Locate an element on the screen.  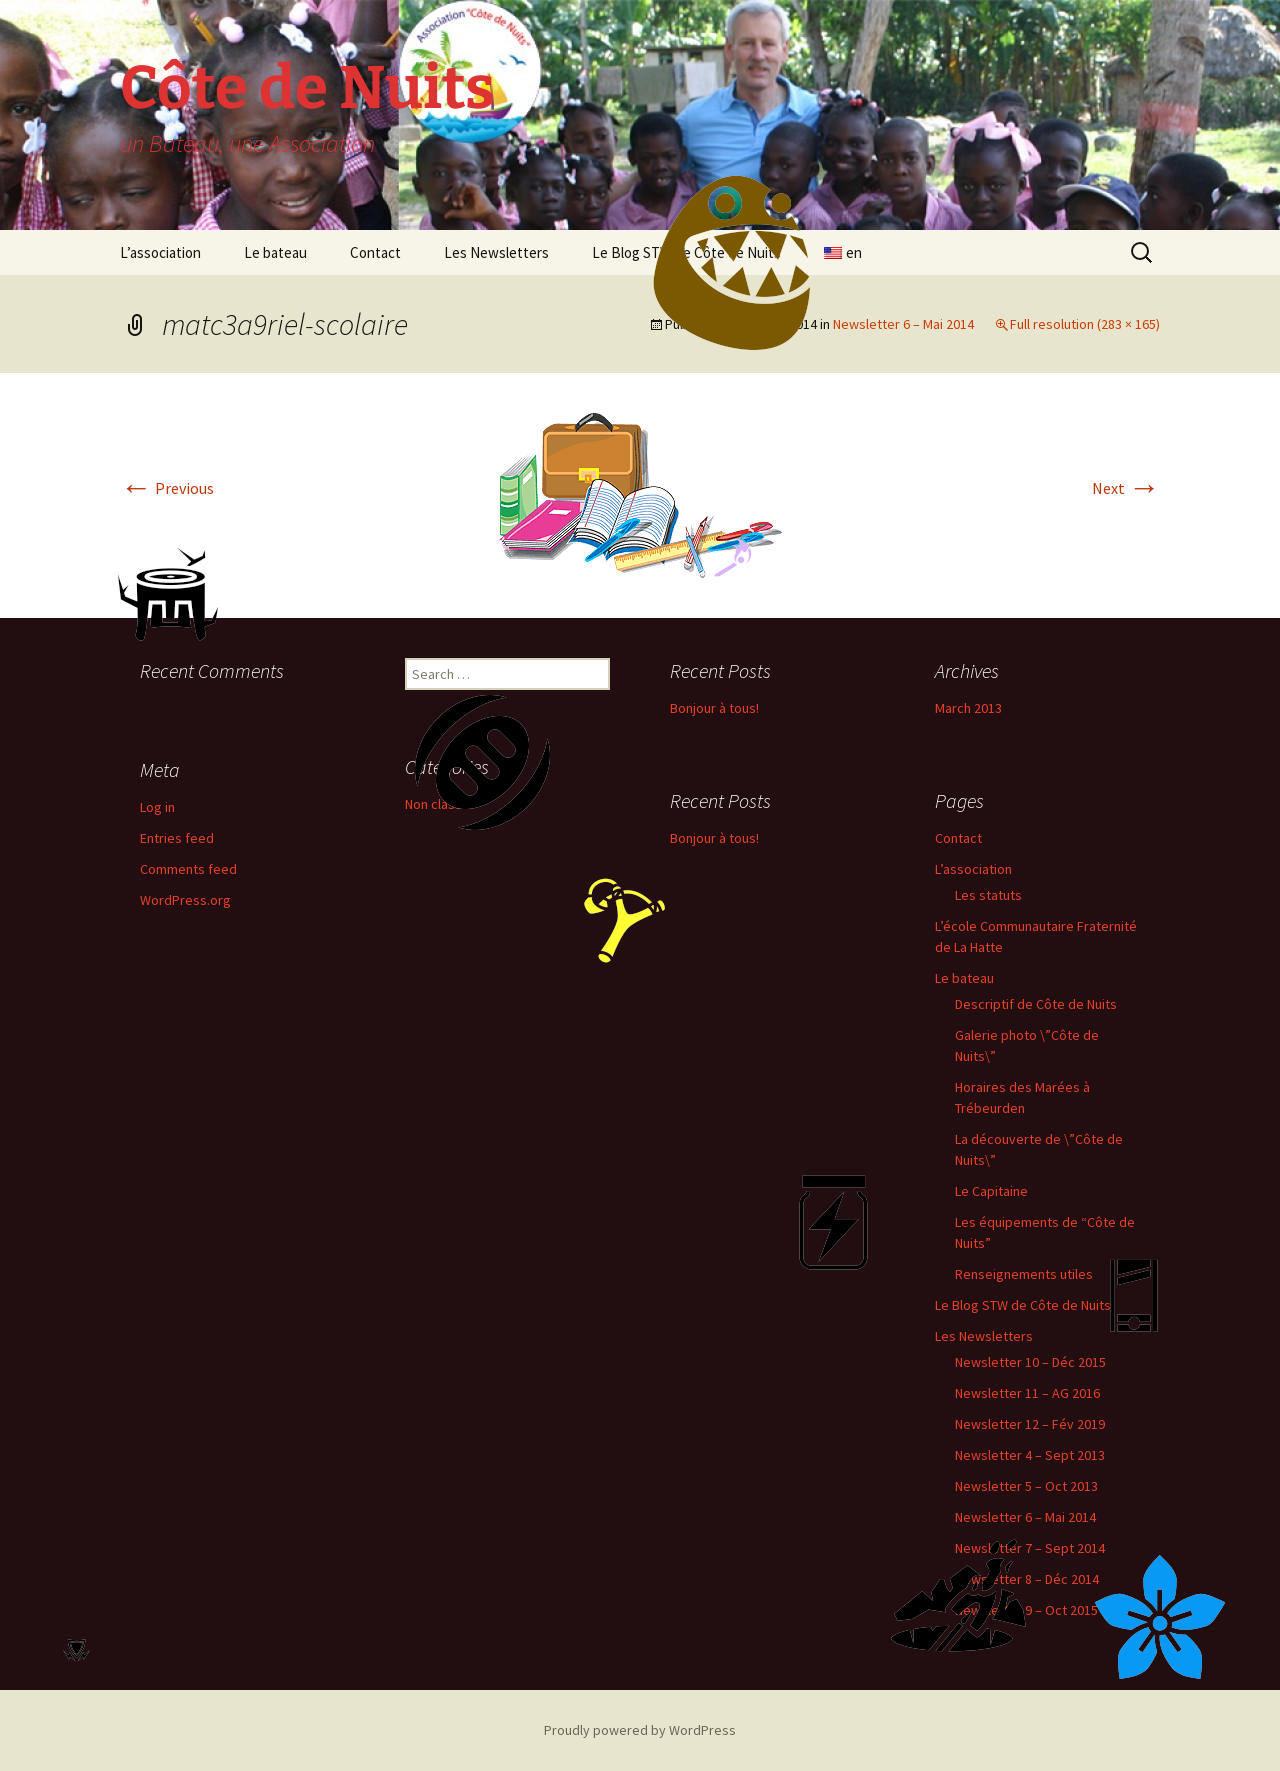
execute or delete an item permanently is located at coordinates (1133, 1296).